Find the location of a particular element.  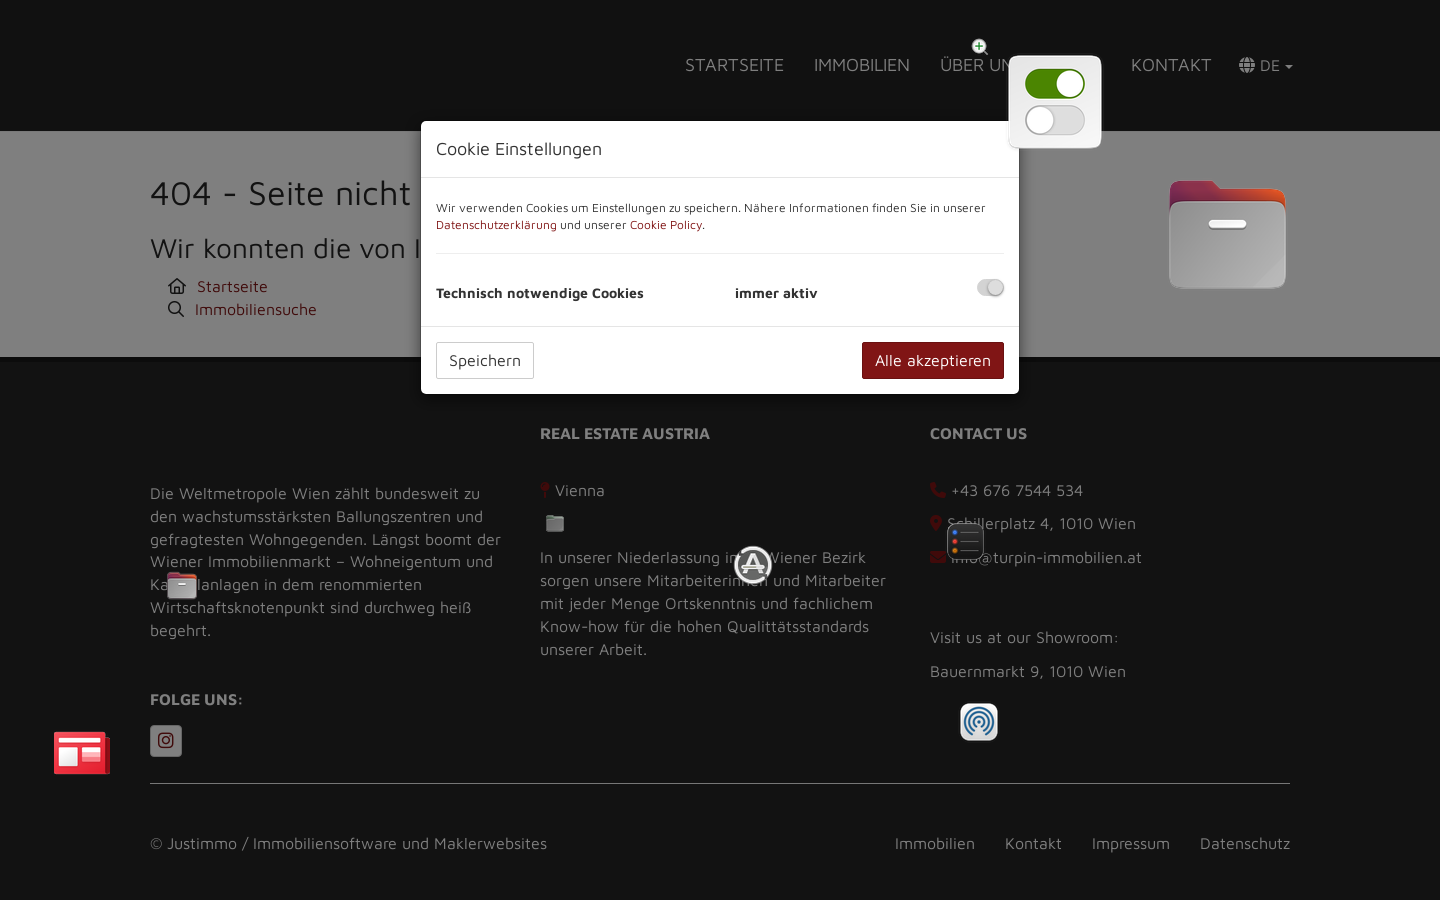

open the reminders app is located at coordinates (965, 541).